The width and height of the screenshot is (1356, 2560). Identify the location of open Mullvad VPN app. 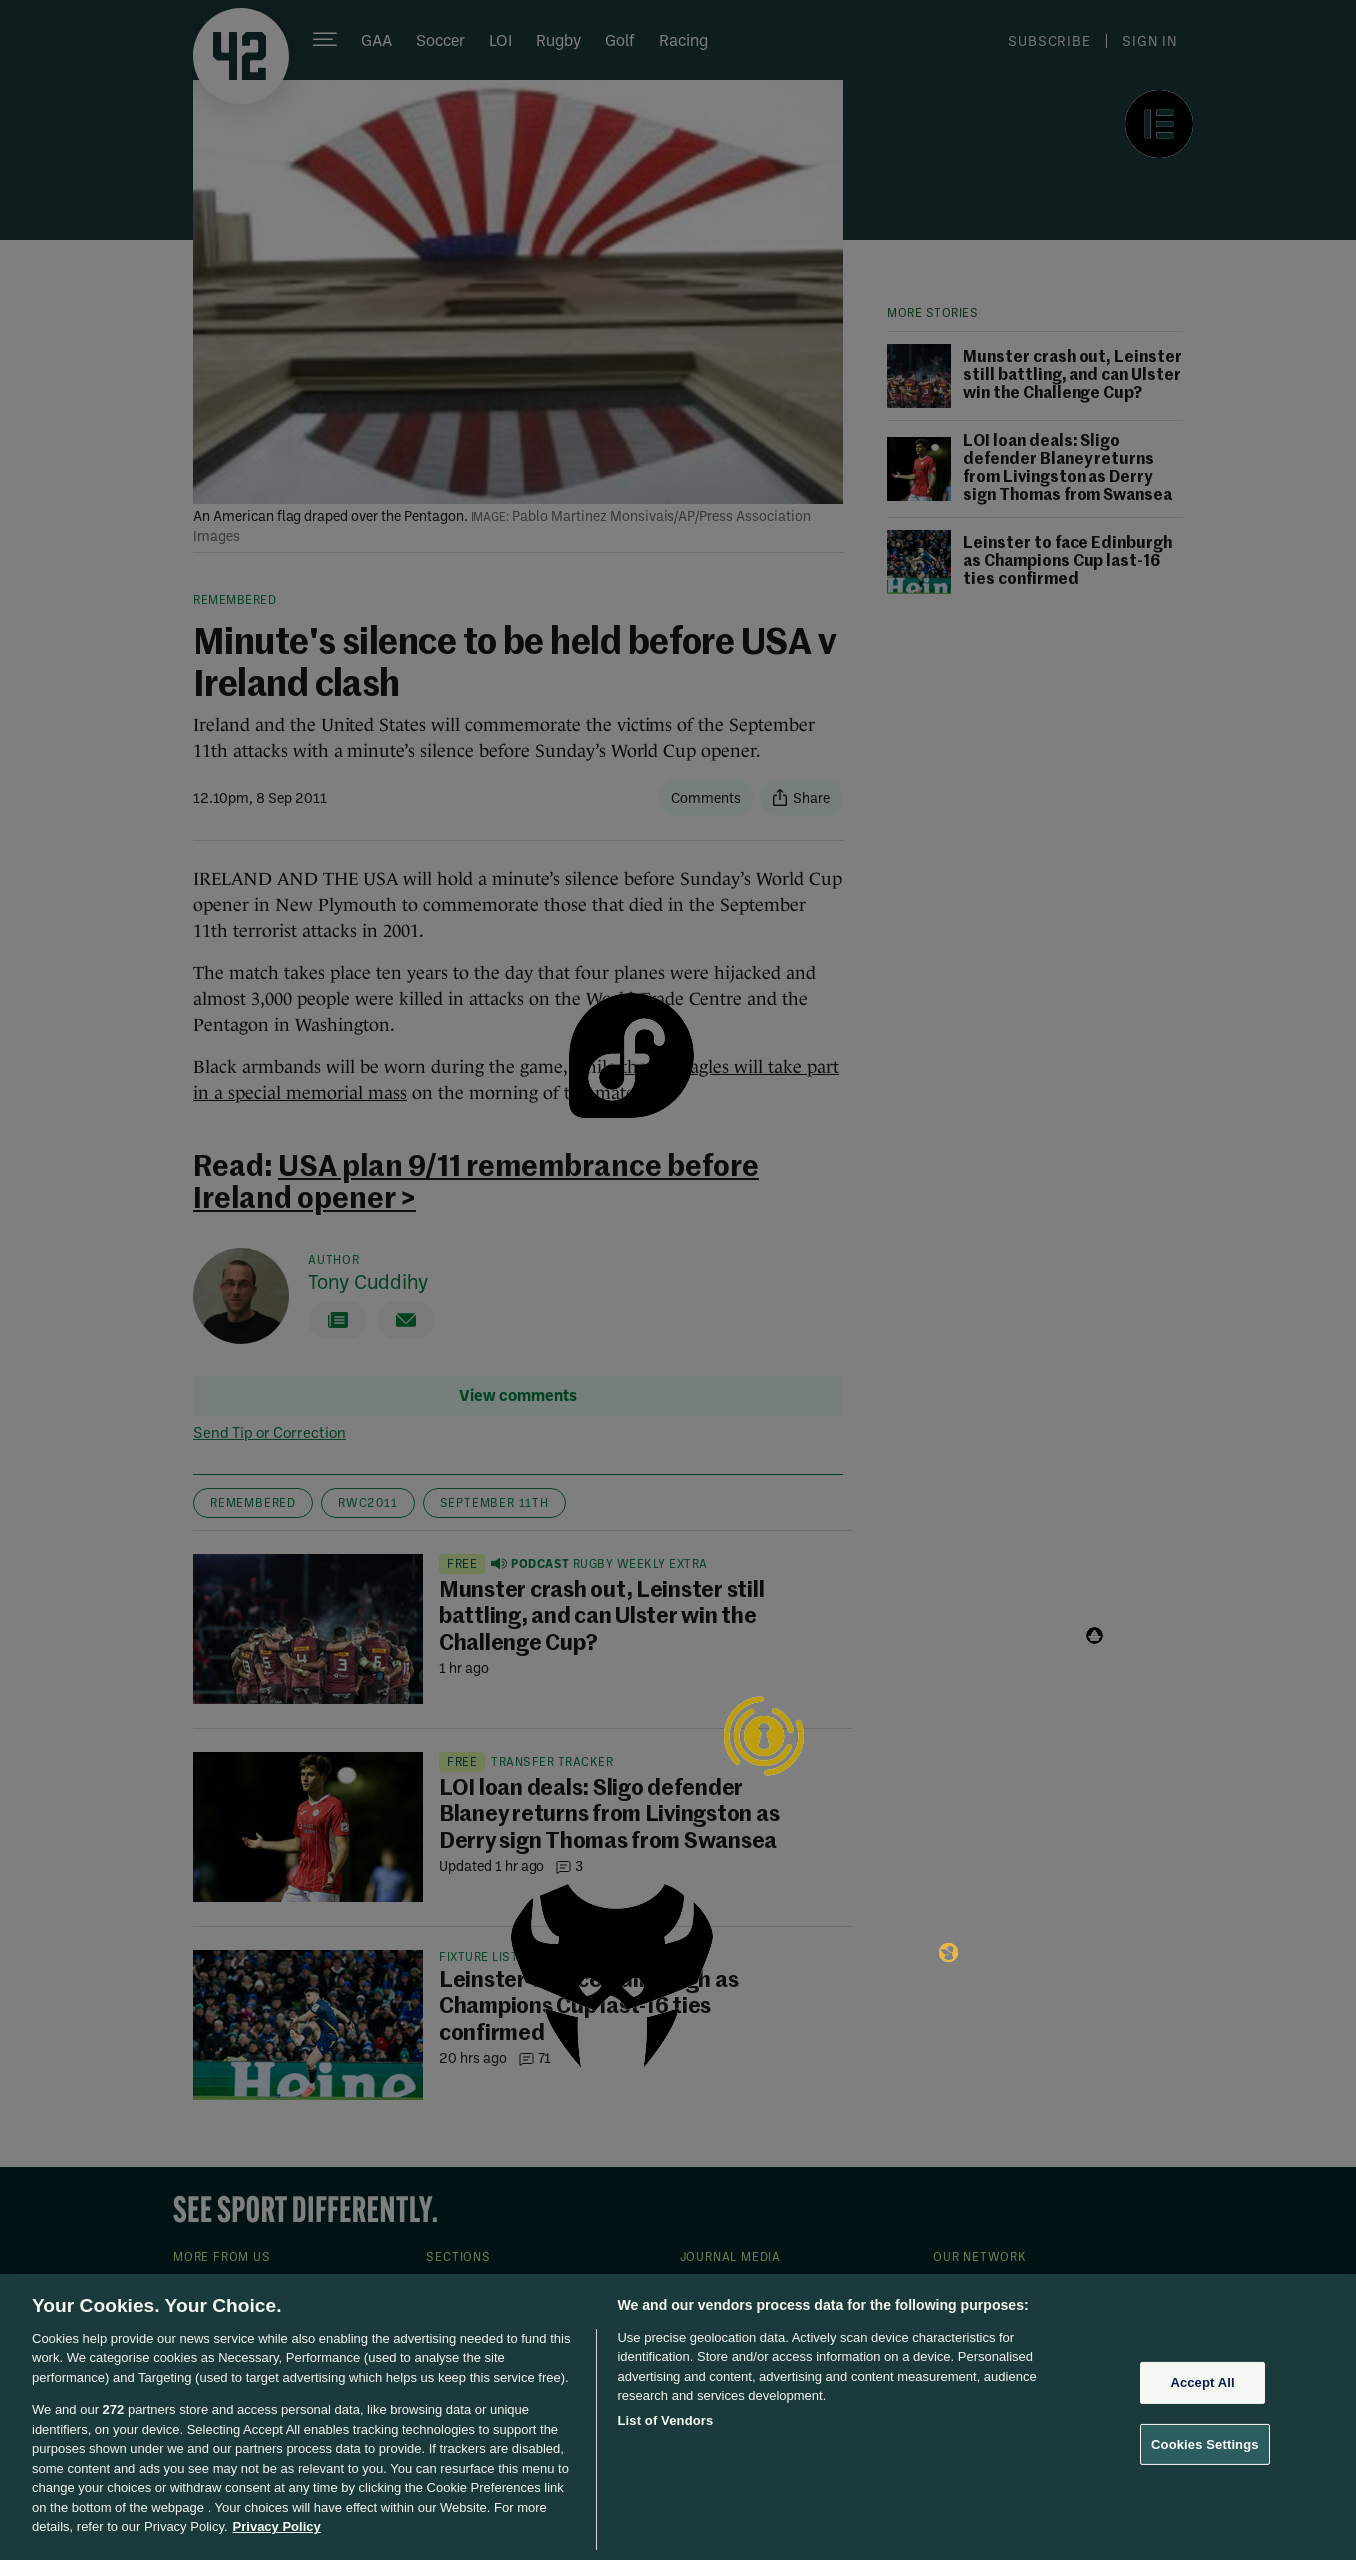
(948, 1952).